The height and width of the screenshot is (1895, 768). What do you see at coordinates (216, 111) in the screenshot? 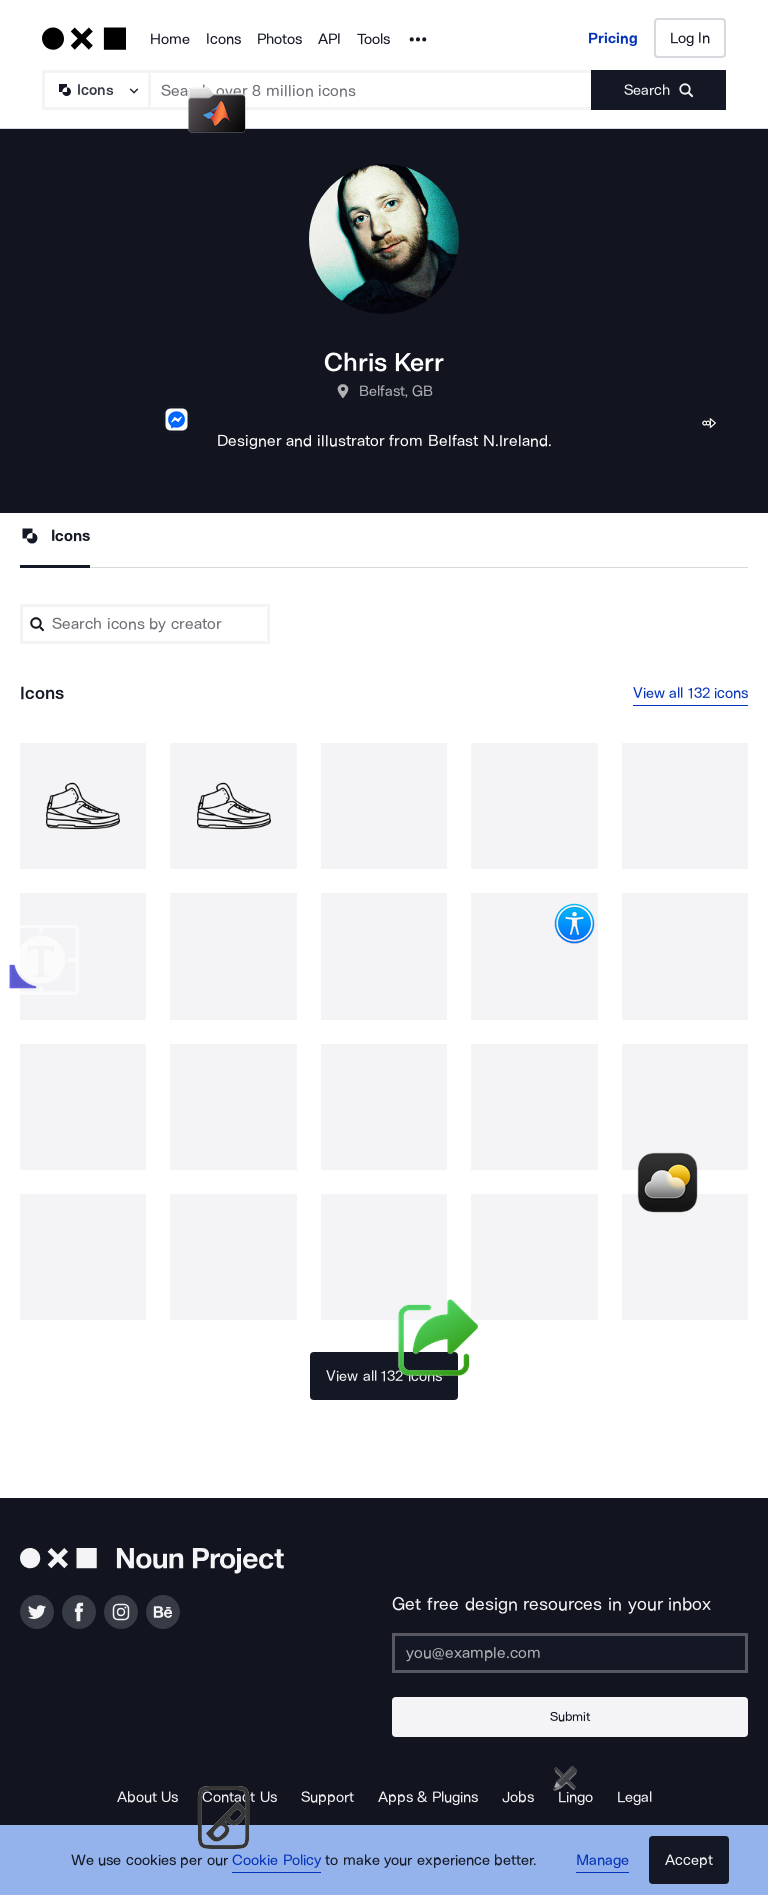
I see `open matlab project files folder` at bounding box center [216, 111].